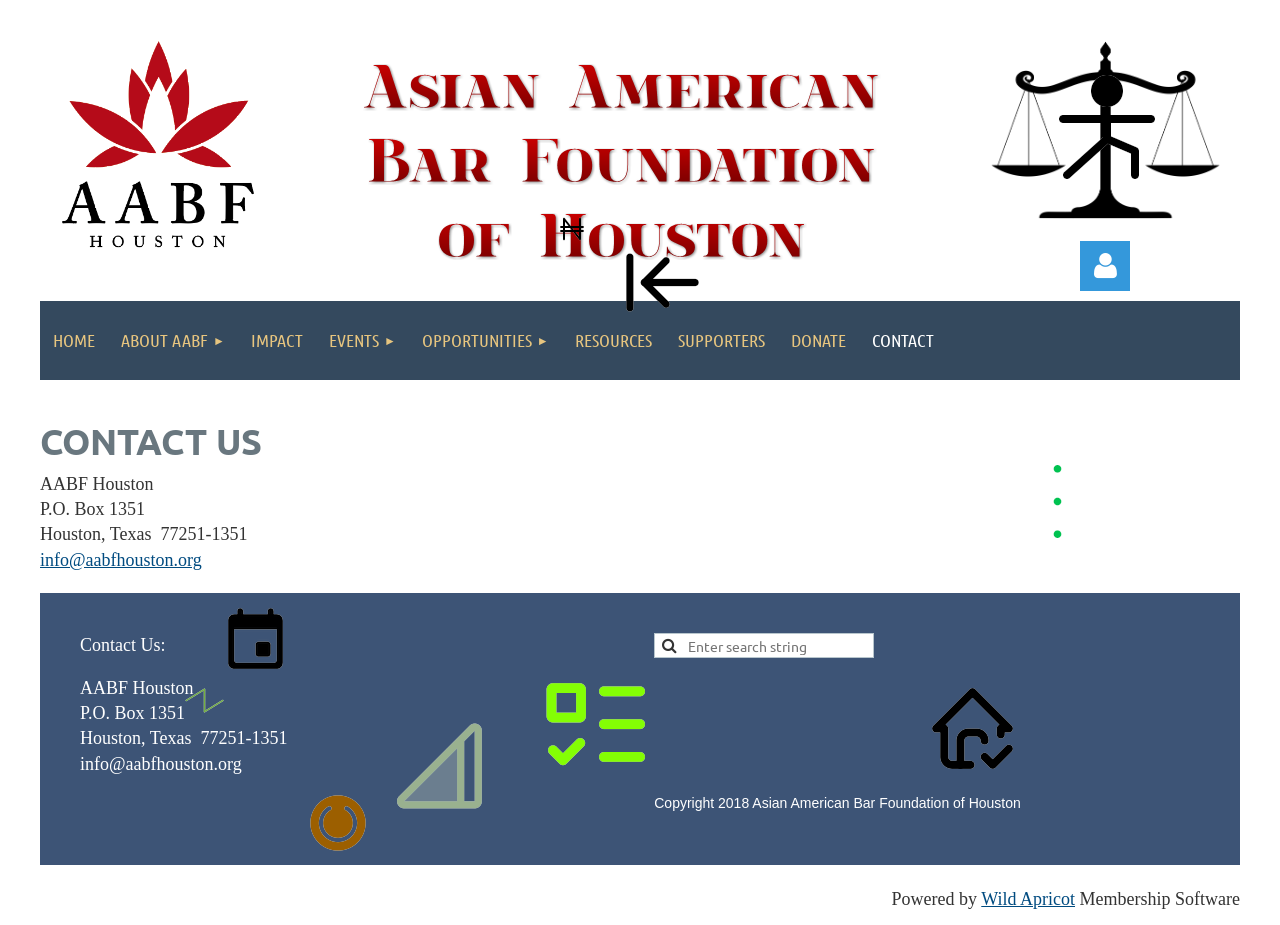 This screenshot has width=1280, height=925. Describe the element at coordinates (662, 282) in the screenshot. I see `navigate to the beginning of content` at that location.